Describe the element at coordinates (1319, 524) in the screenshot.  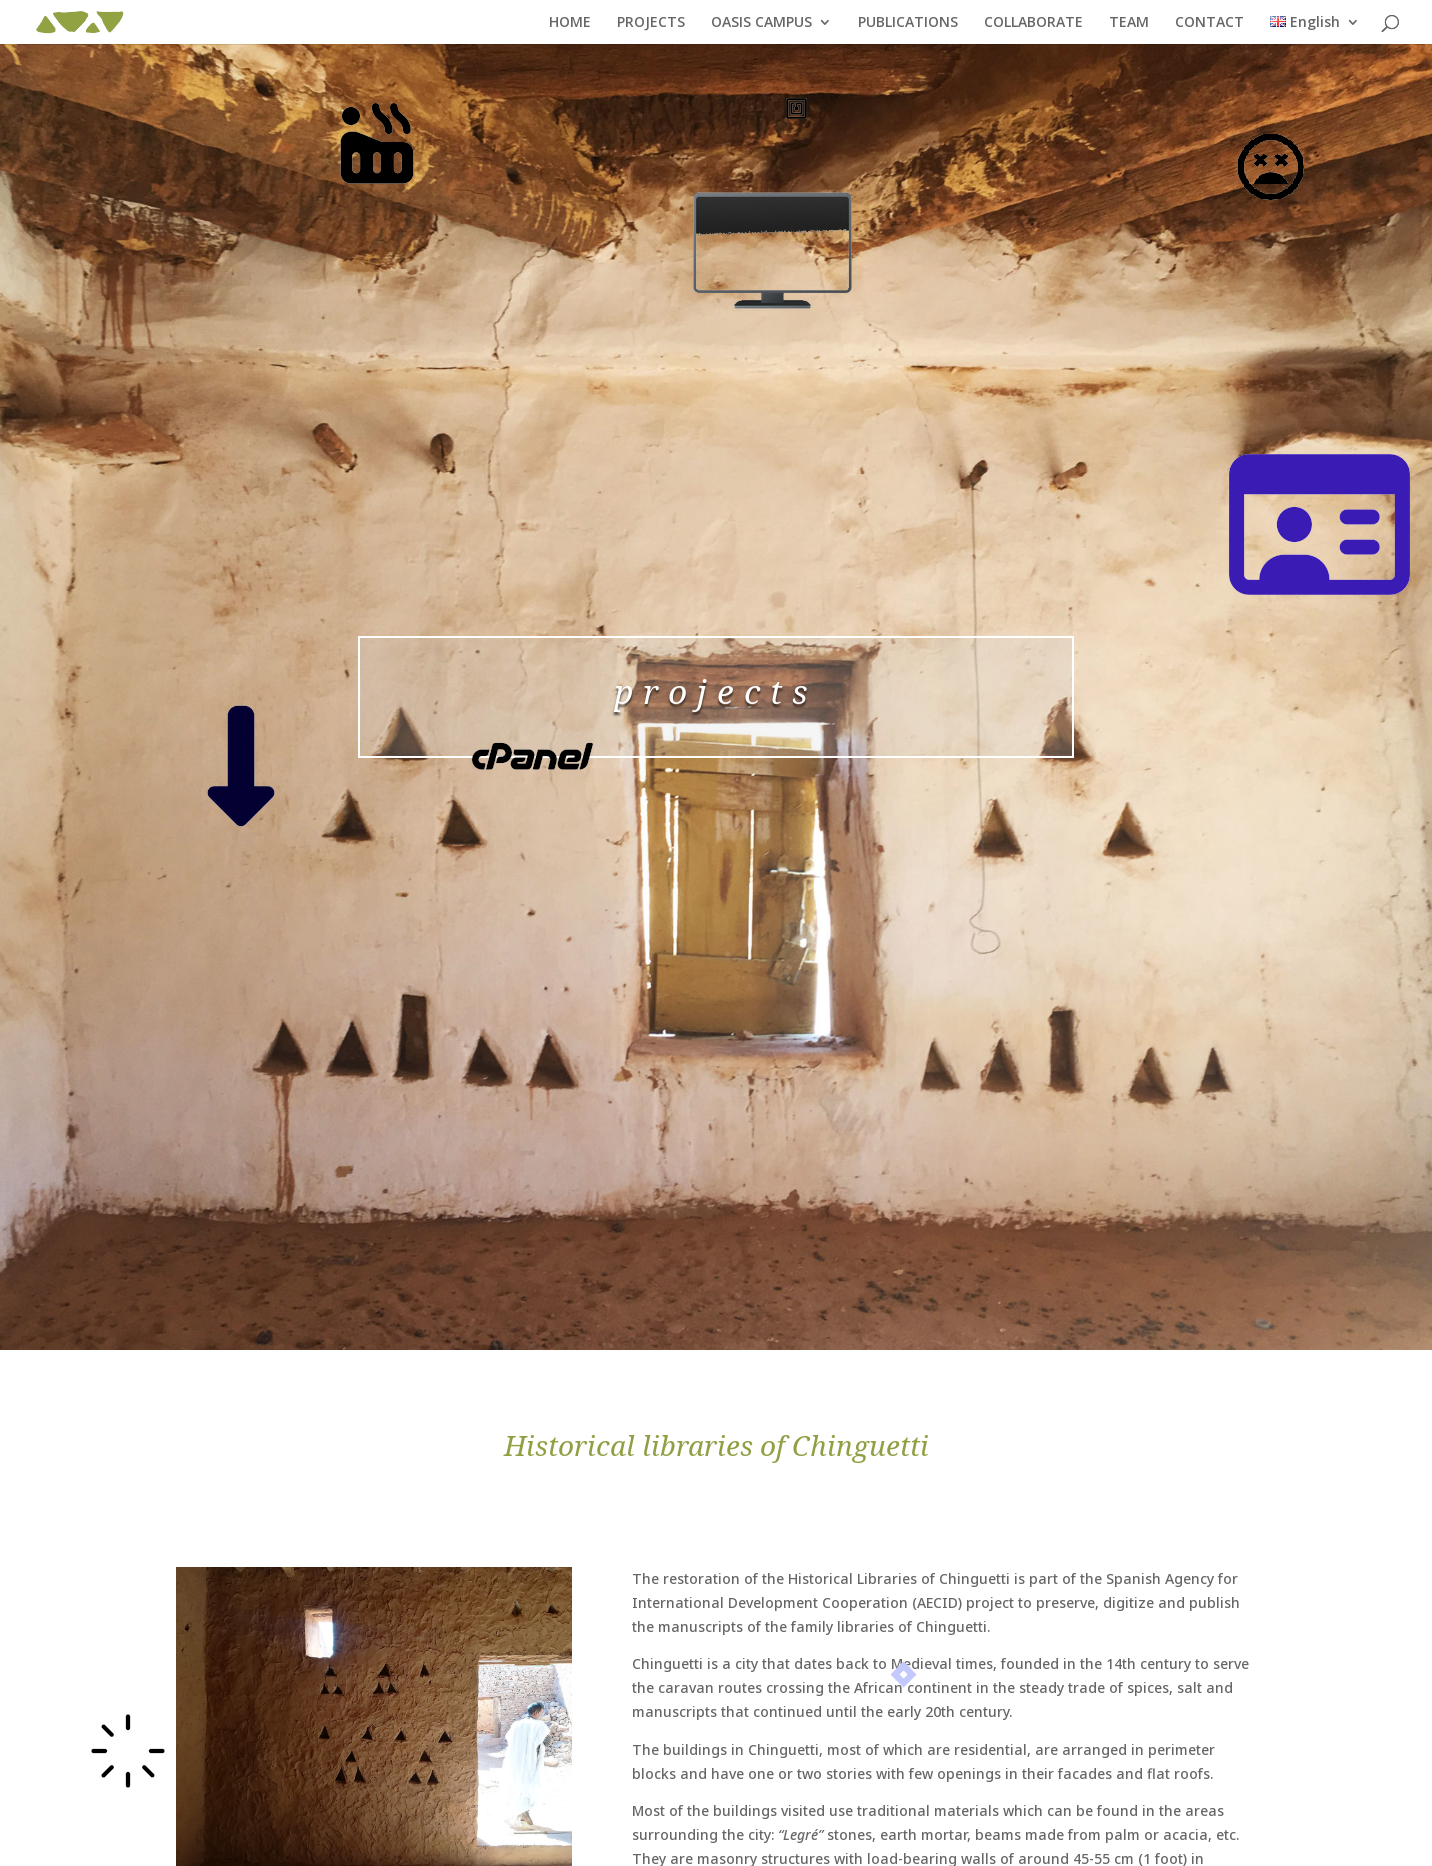
I see `view or manage your driver's license` at that location.